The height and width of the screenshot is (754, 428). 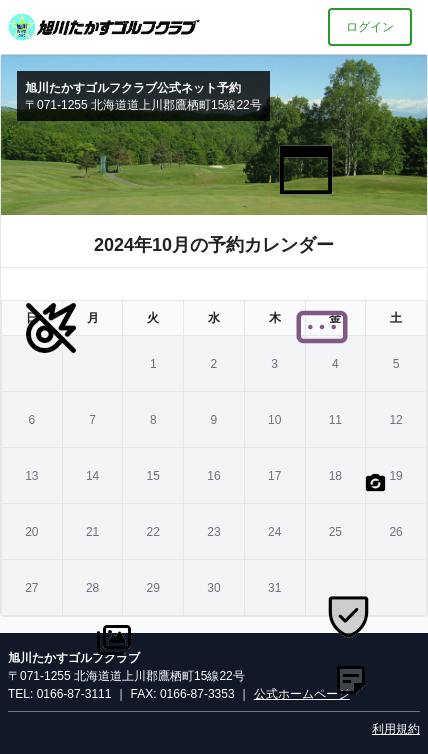 I want to click on disable meteor or impact effects, so click(x=51, y=328).